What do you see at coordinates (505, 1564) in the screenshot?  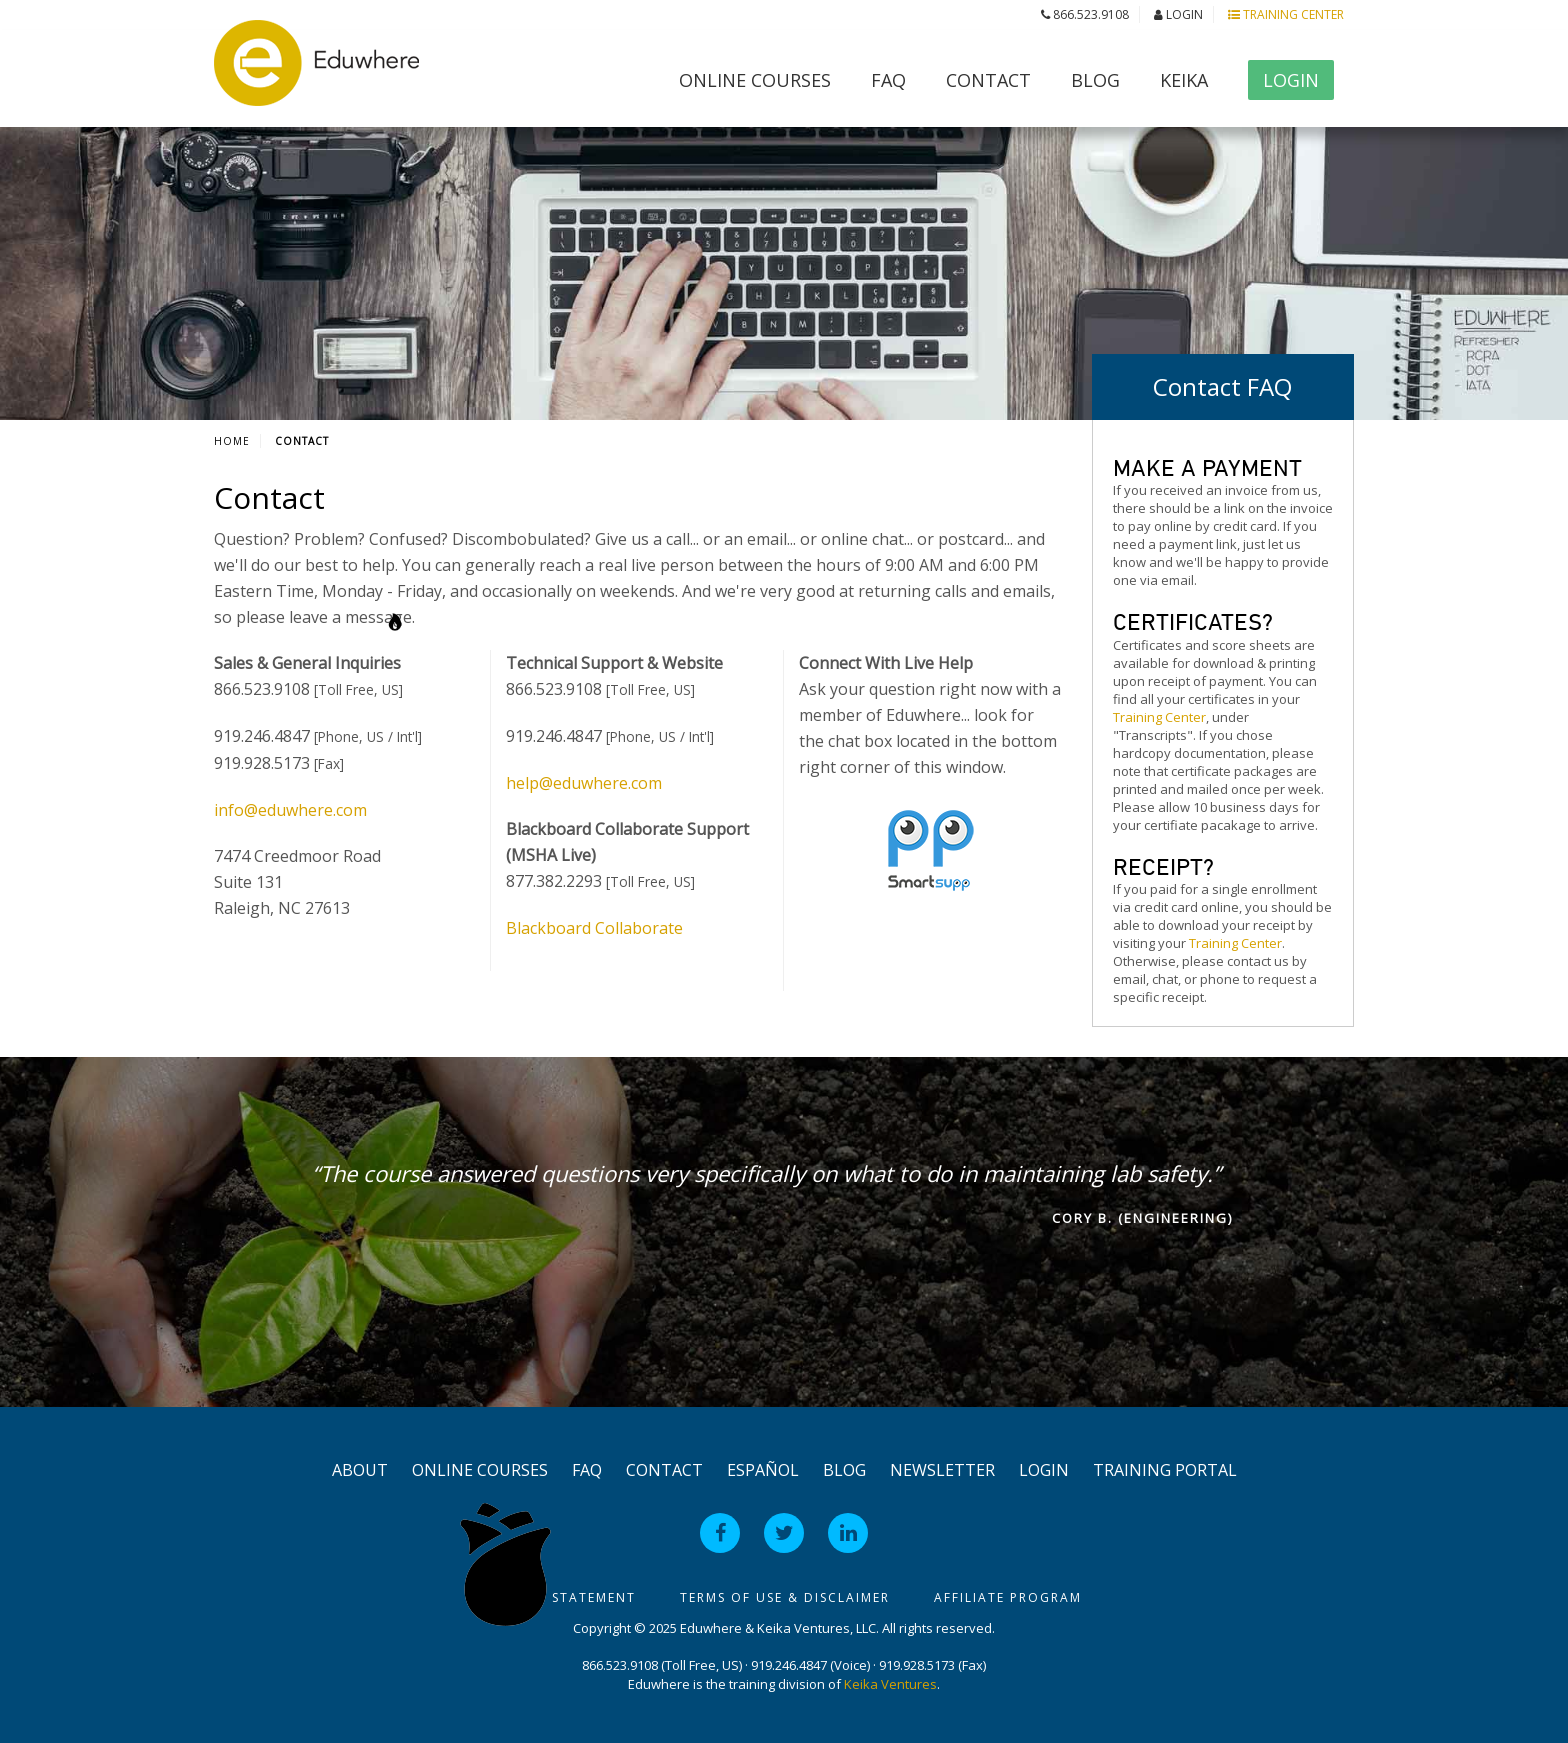 I see `select a rose or flower emoji` at bounding box center [505, 1564].